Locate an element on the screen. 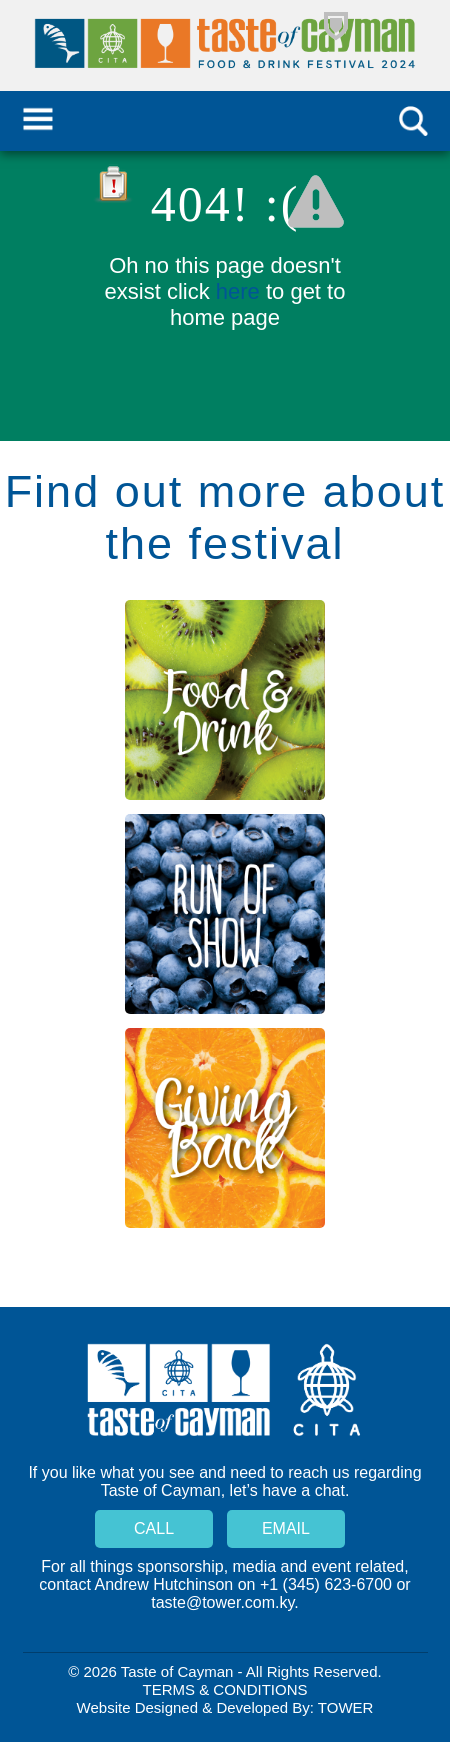 The image size is (450, 1742). indicates a warning or caution in a dialog is located at coordinates (316, 203).